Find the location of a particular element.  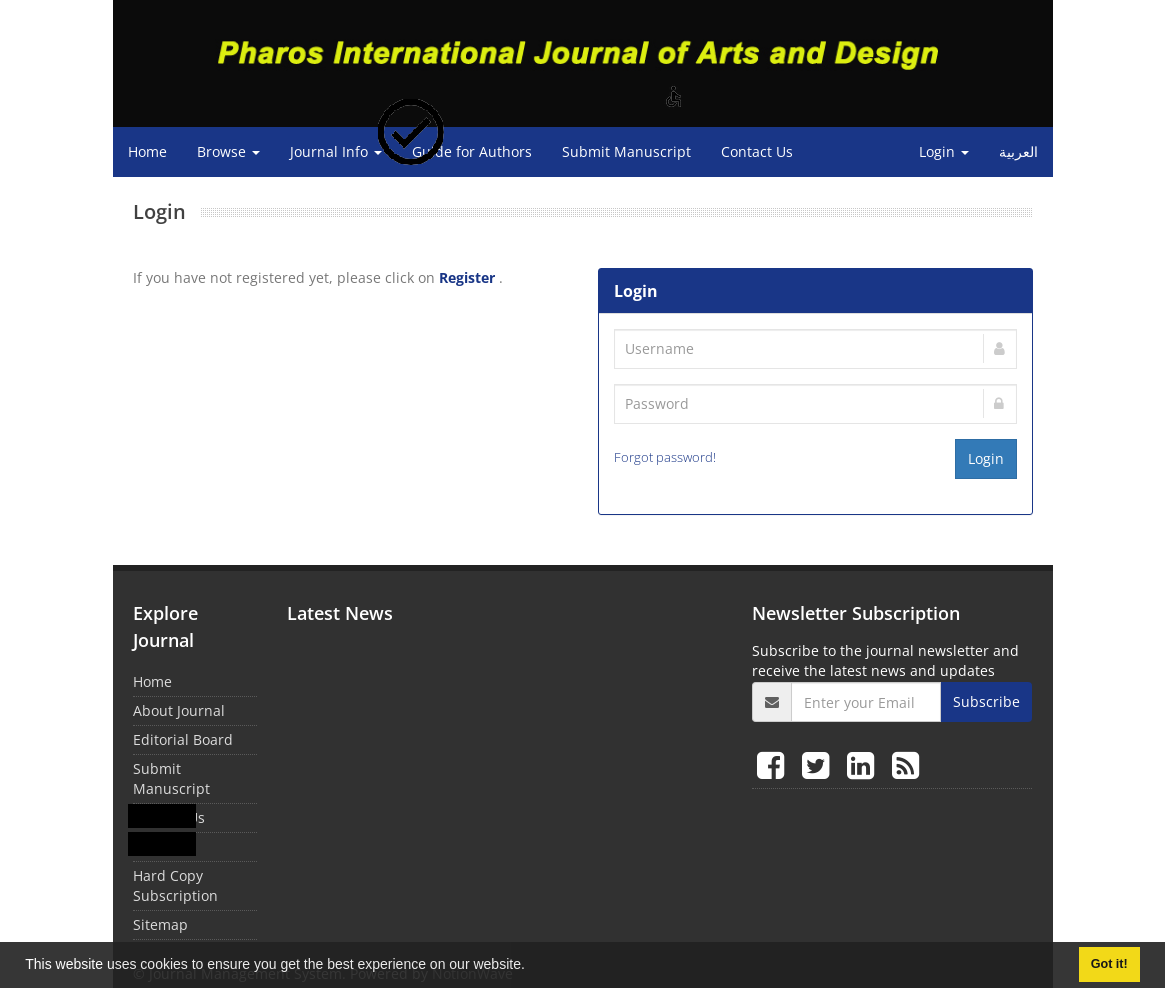

indicates wheelchair accessibility is located at coordinates (673, 96).